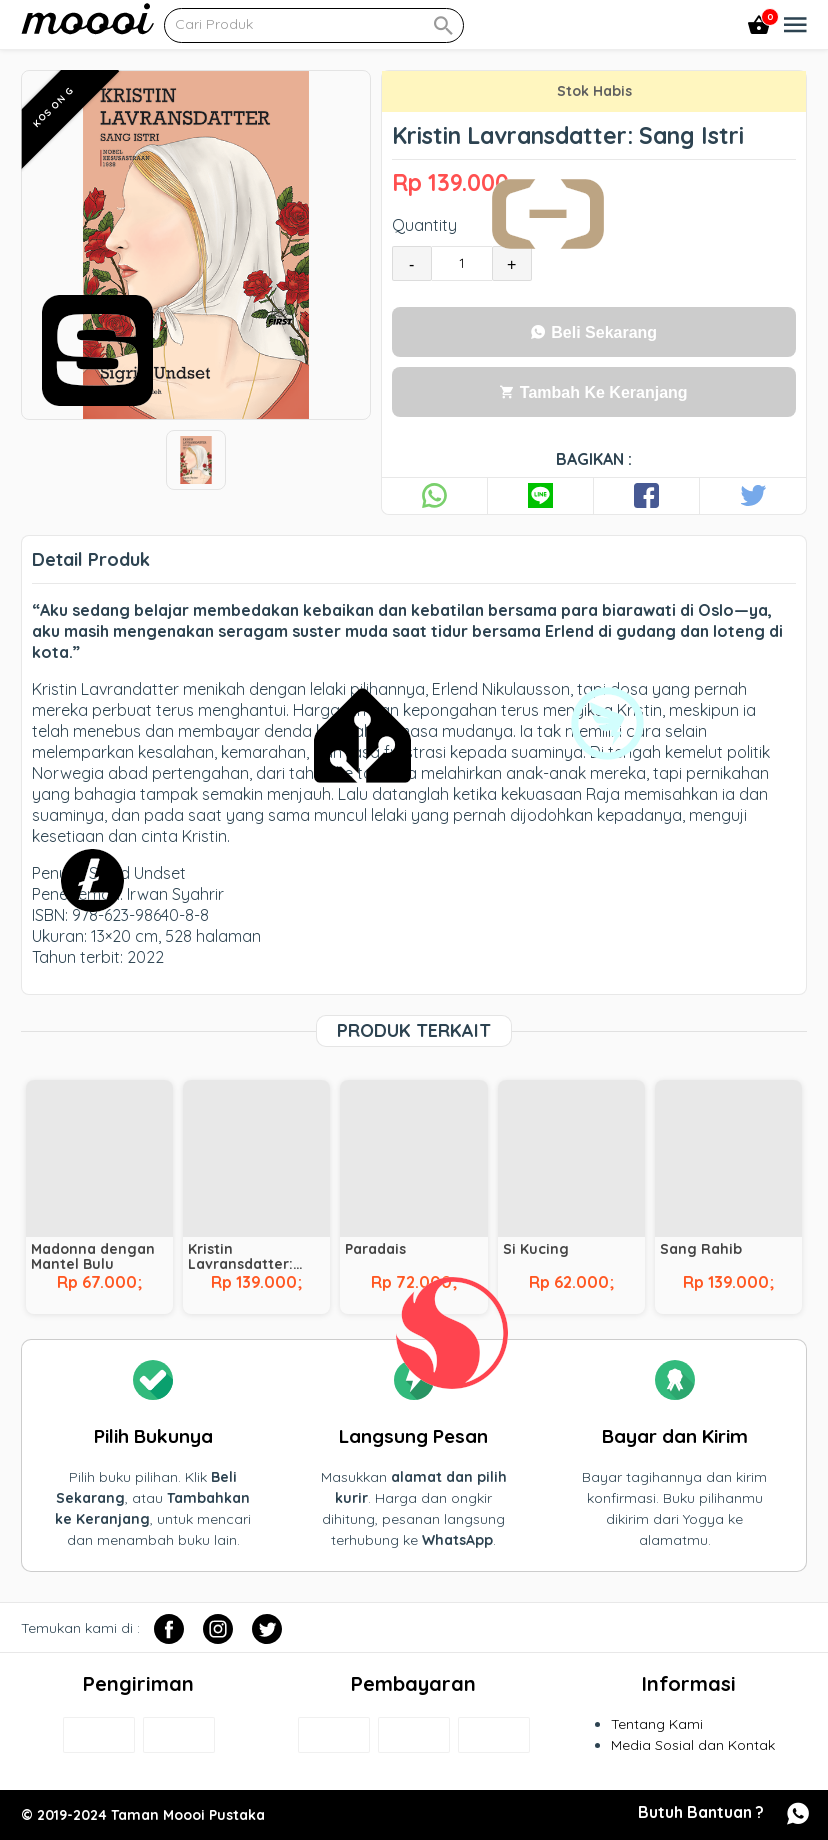  Describe the element at coordinates (97, 350) in the screenshot. I see `open the Simkl app` at that location.